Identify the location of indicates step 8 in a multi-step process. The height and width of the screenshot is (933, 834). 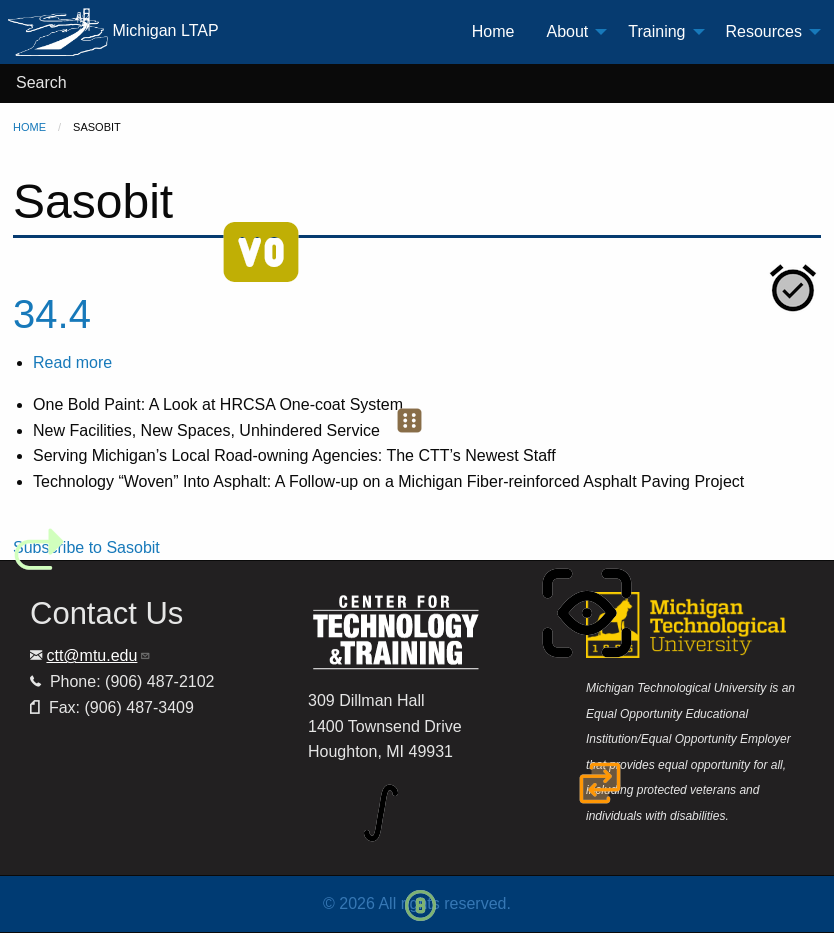
(420, 905).